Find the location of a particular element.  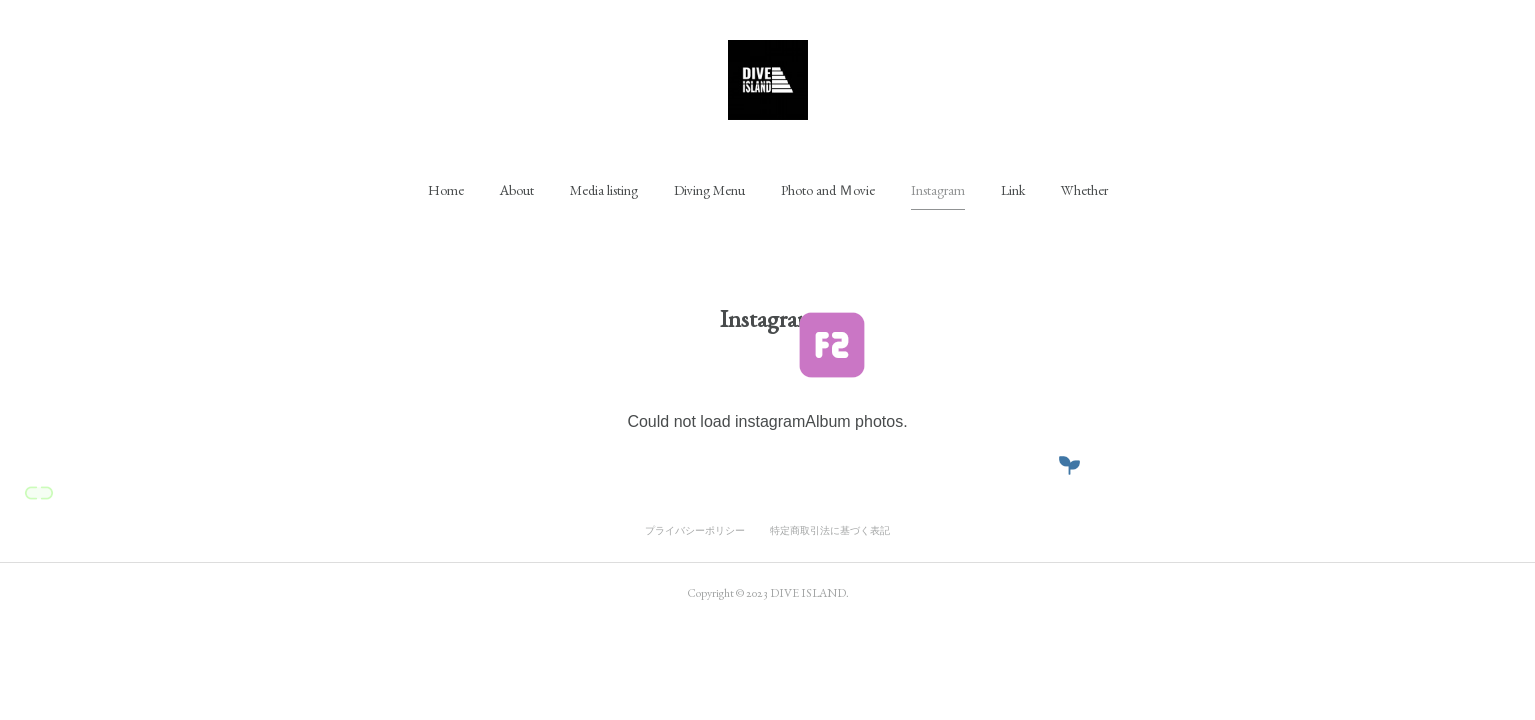

unlink or disconnect a shared resource is located at coordinates (39, 493).